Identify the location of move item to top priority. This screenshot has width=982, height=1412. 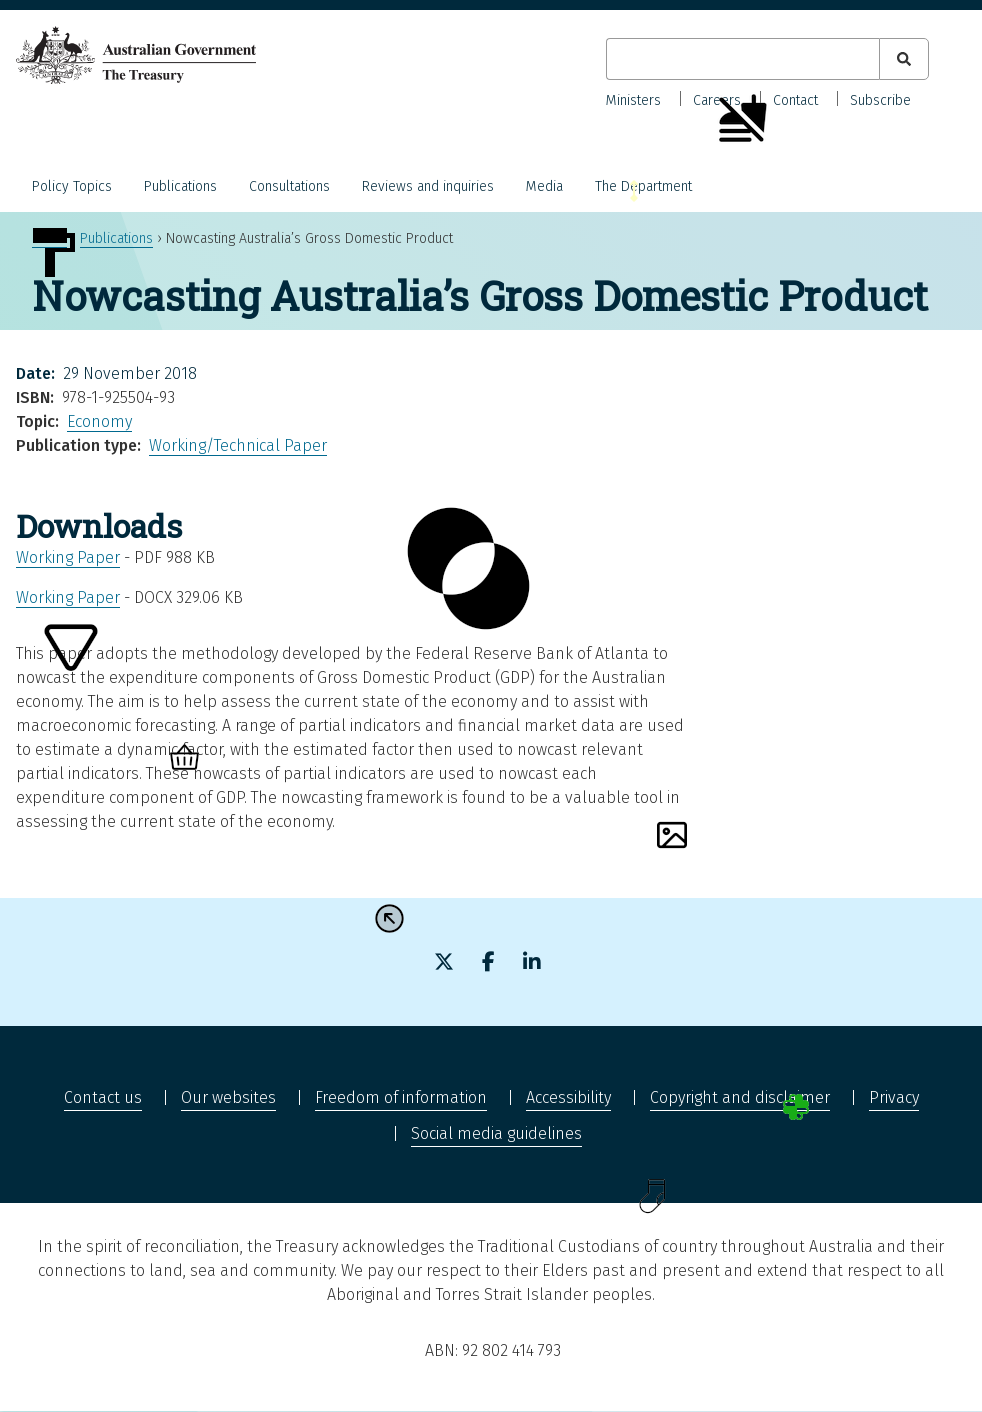
(634, 191).